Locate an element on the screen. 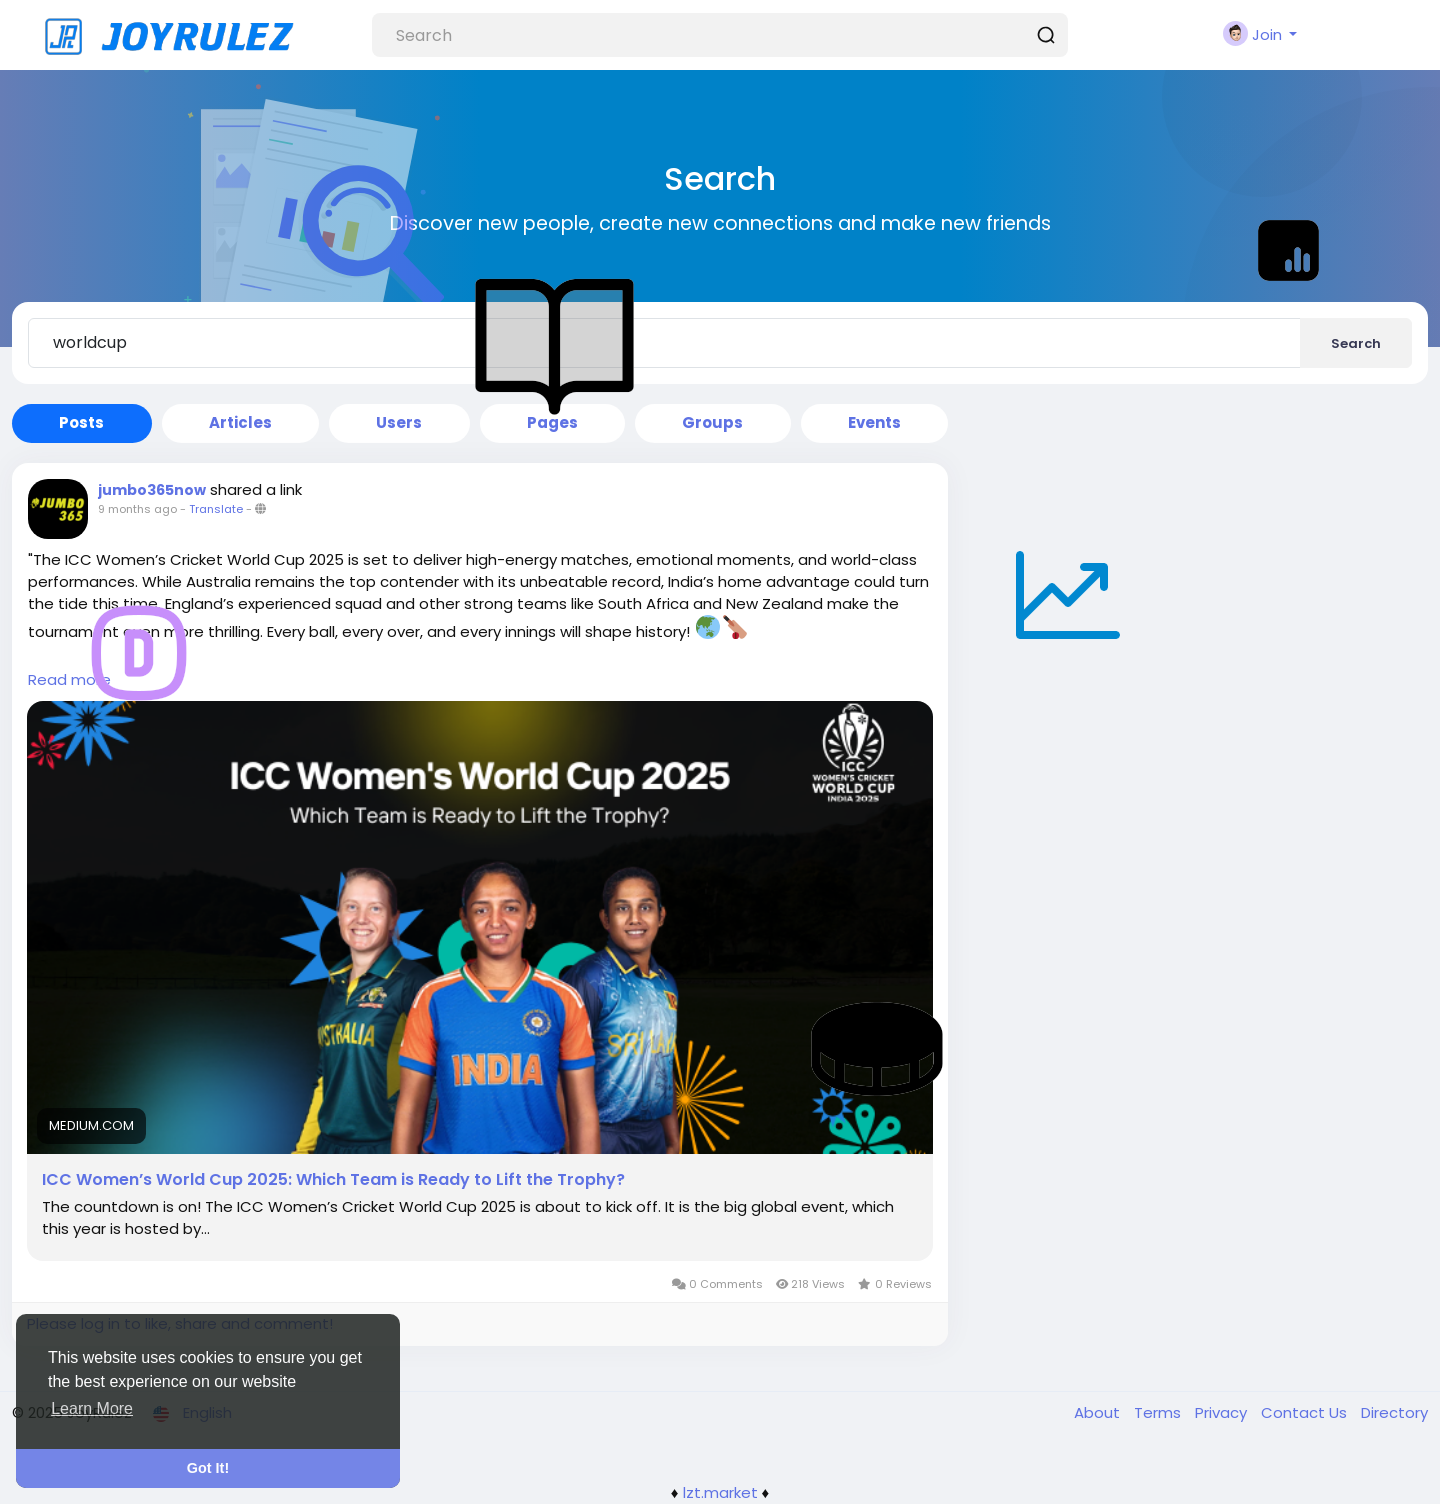 The width and height of the screenshot is (1440, 1504). view analytics or performance trends is located at coordinates (1068, 595).